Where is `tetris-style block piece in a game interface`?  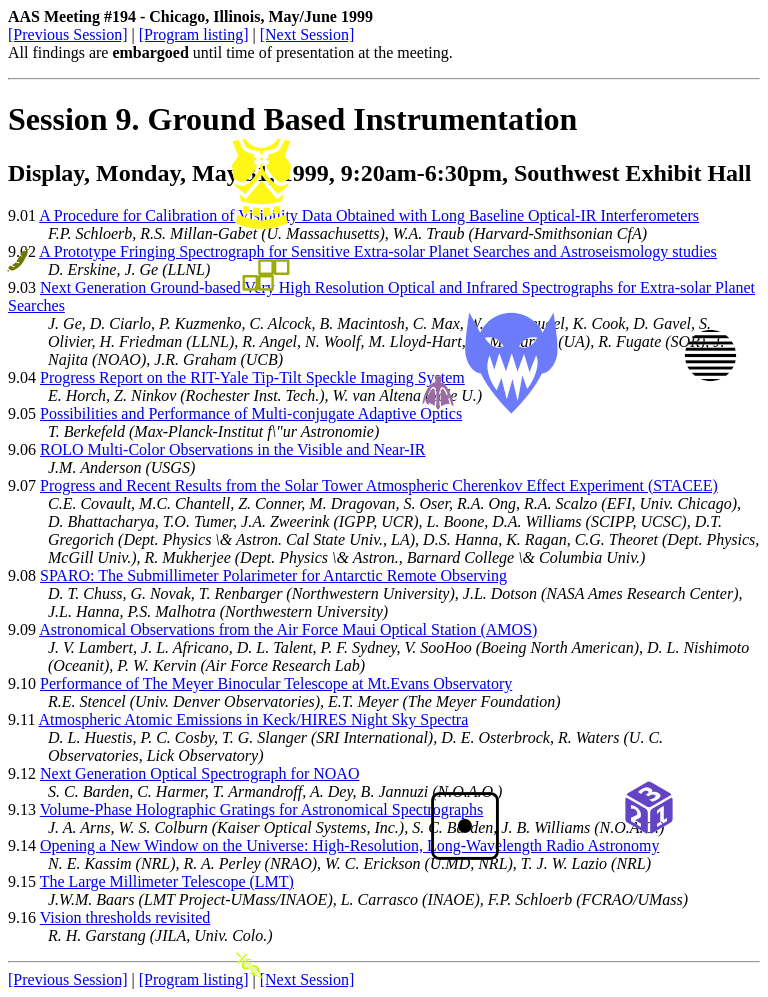 tetris-style block piece in a game interface is located at coordinates (266, 275).